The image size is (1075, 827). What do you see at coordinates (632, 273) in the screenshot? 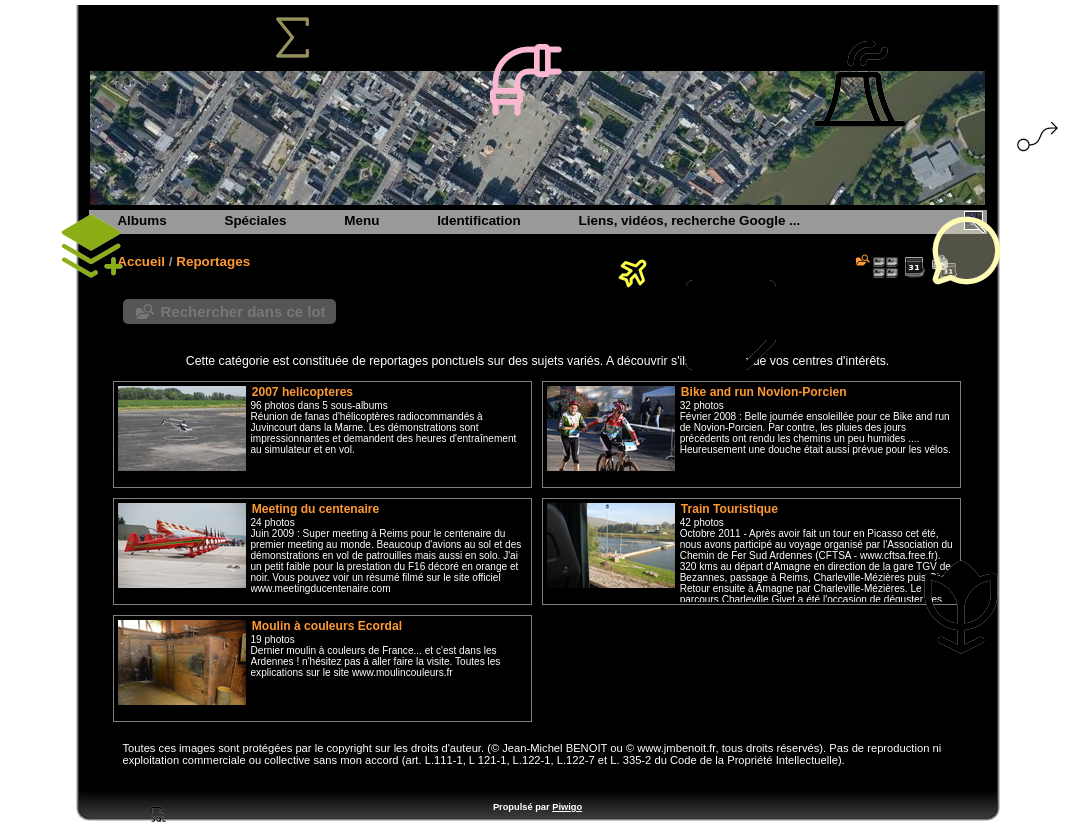
I see `access travel or flight booking` at bounding box center [632, 273].